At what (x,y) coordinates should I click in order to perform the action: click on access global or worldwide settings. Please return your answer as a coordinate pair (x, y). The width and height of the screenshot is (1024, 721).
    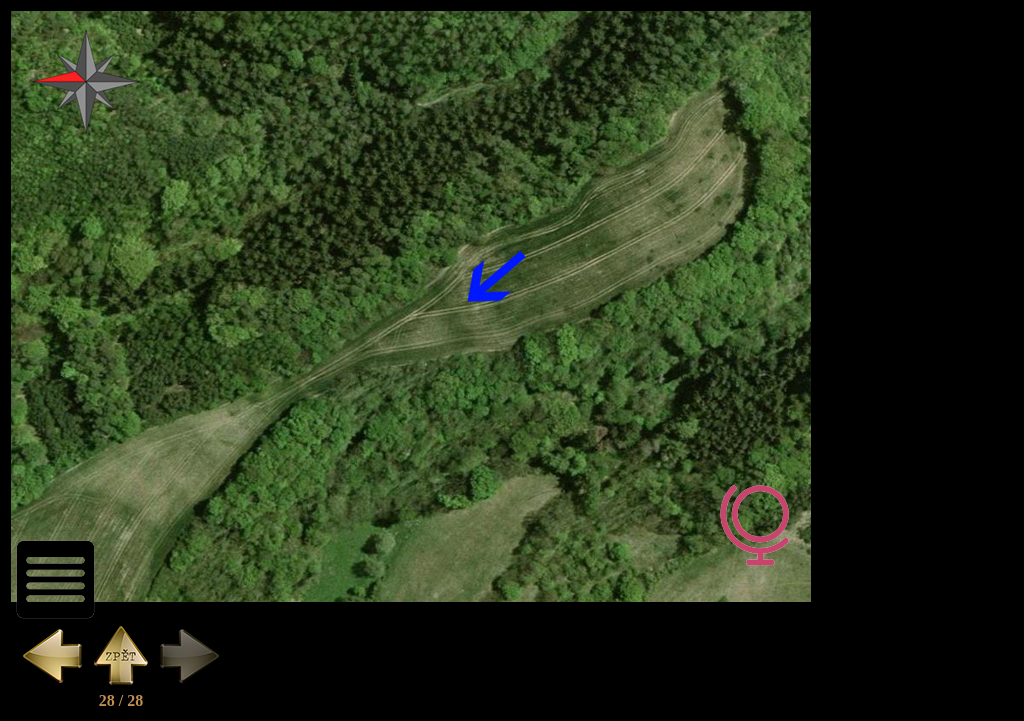
    Looking at the image, I should click on (757, 522).